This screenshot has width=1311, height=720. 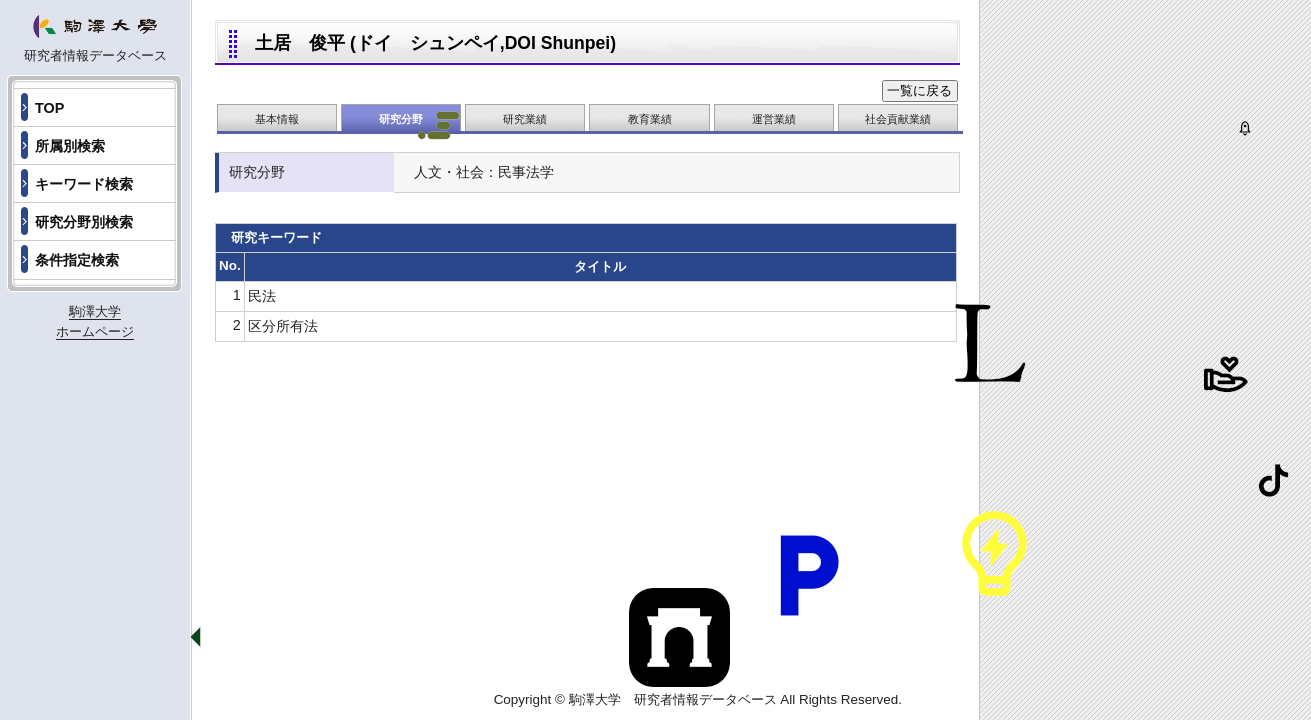 I want to click on launch or deploy an application, so click(x=1245, y=128).